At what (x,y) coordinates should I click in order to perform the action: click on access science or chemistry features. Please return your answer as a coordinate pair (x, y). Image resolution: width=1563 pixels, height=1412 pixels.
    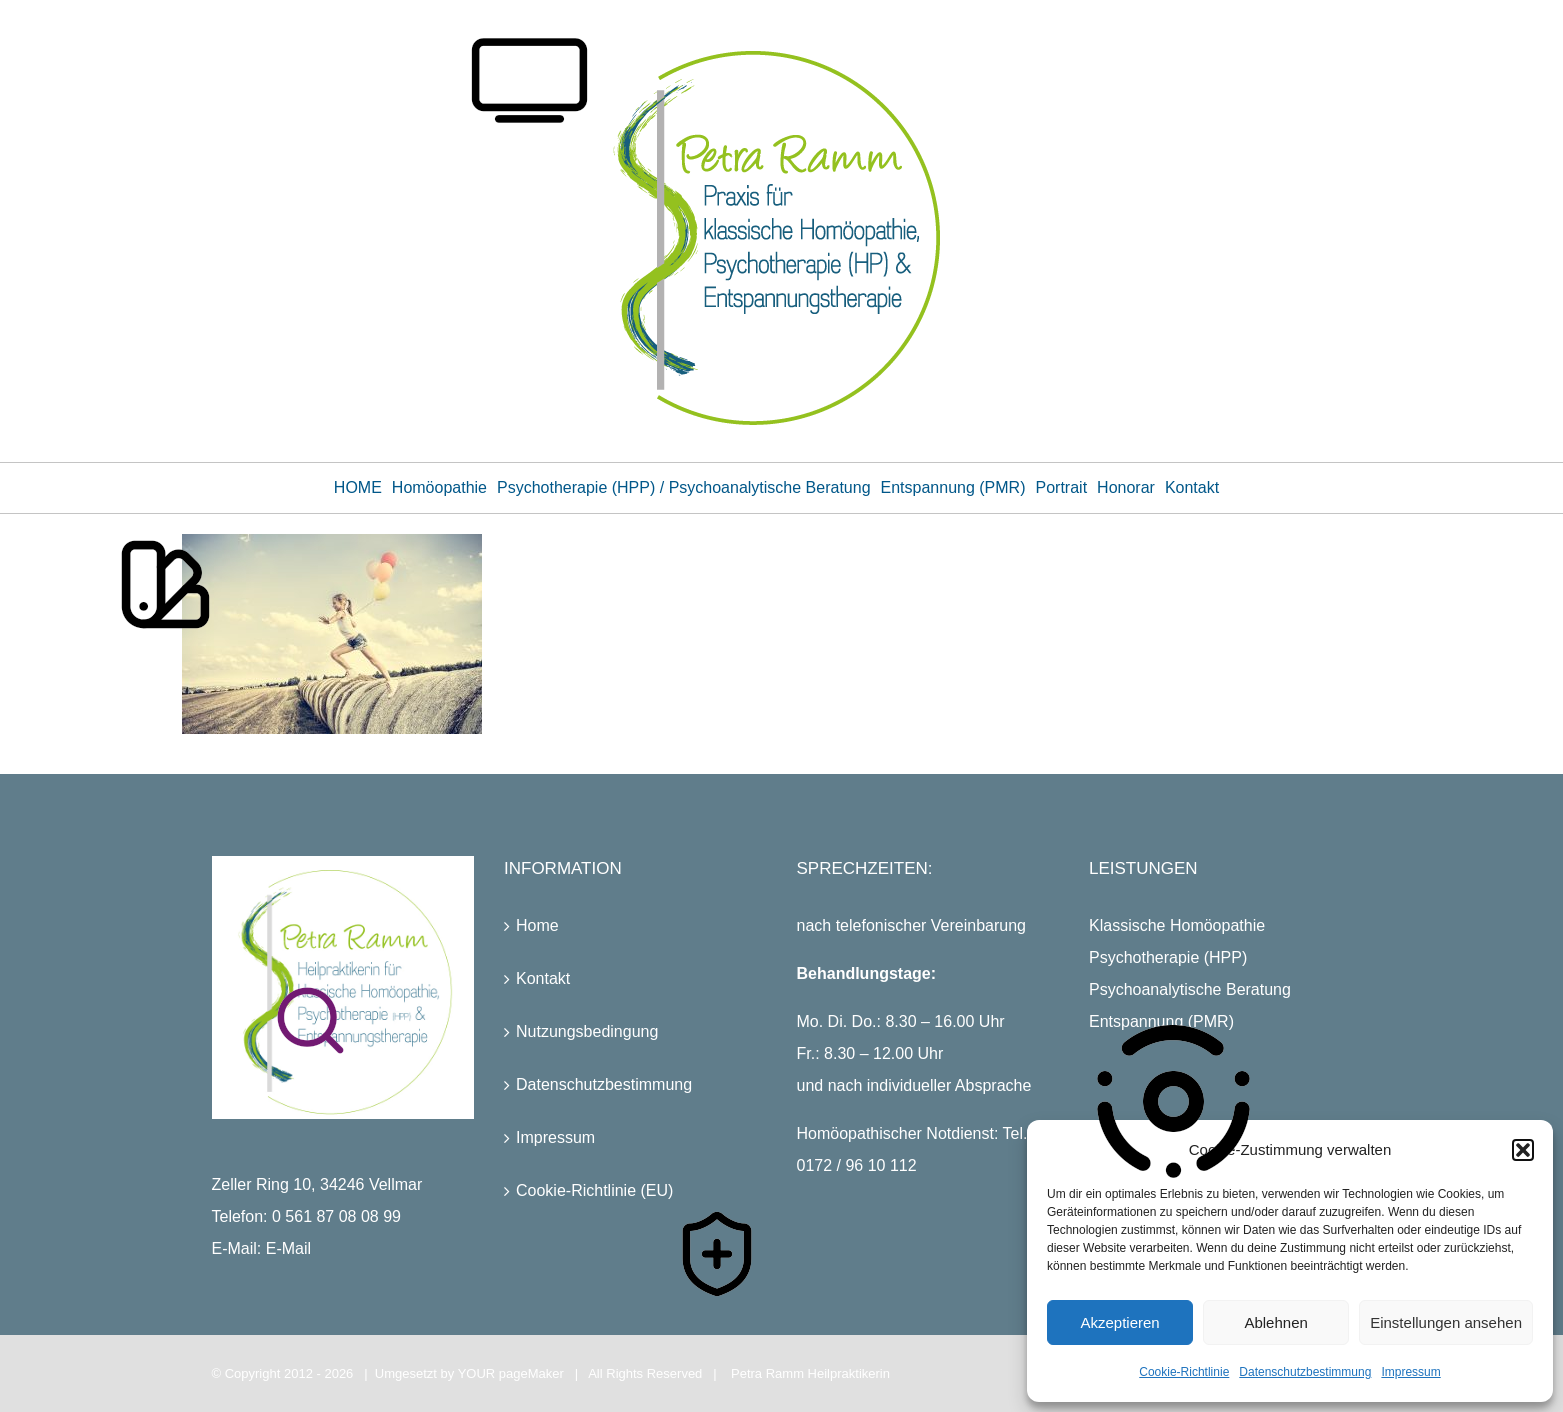
    Looking at the image, I should click on (1173, 1101).